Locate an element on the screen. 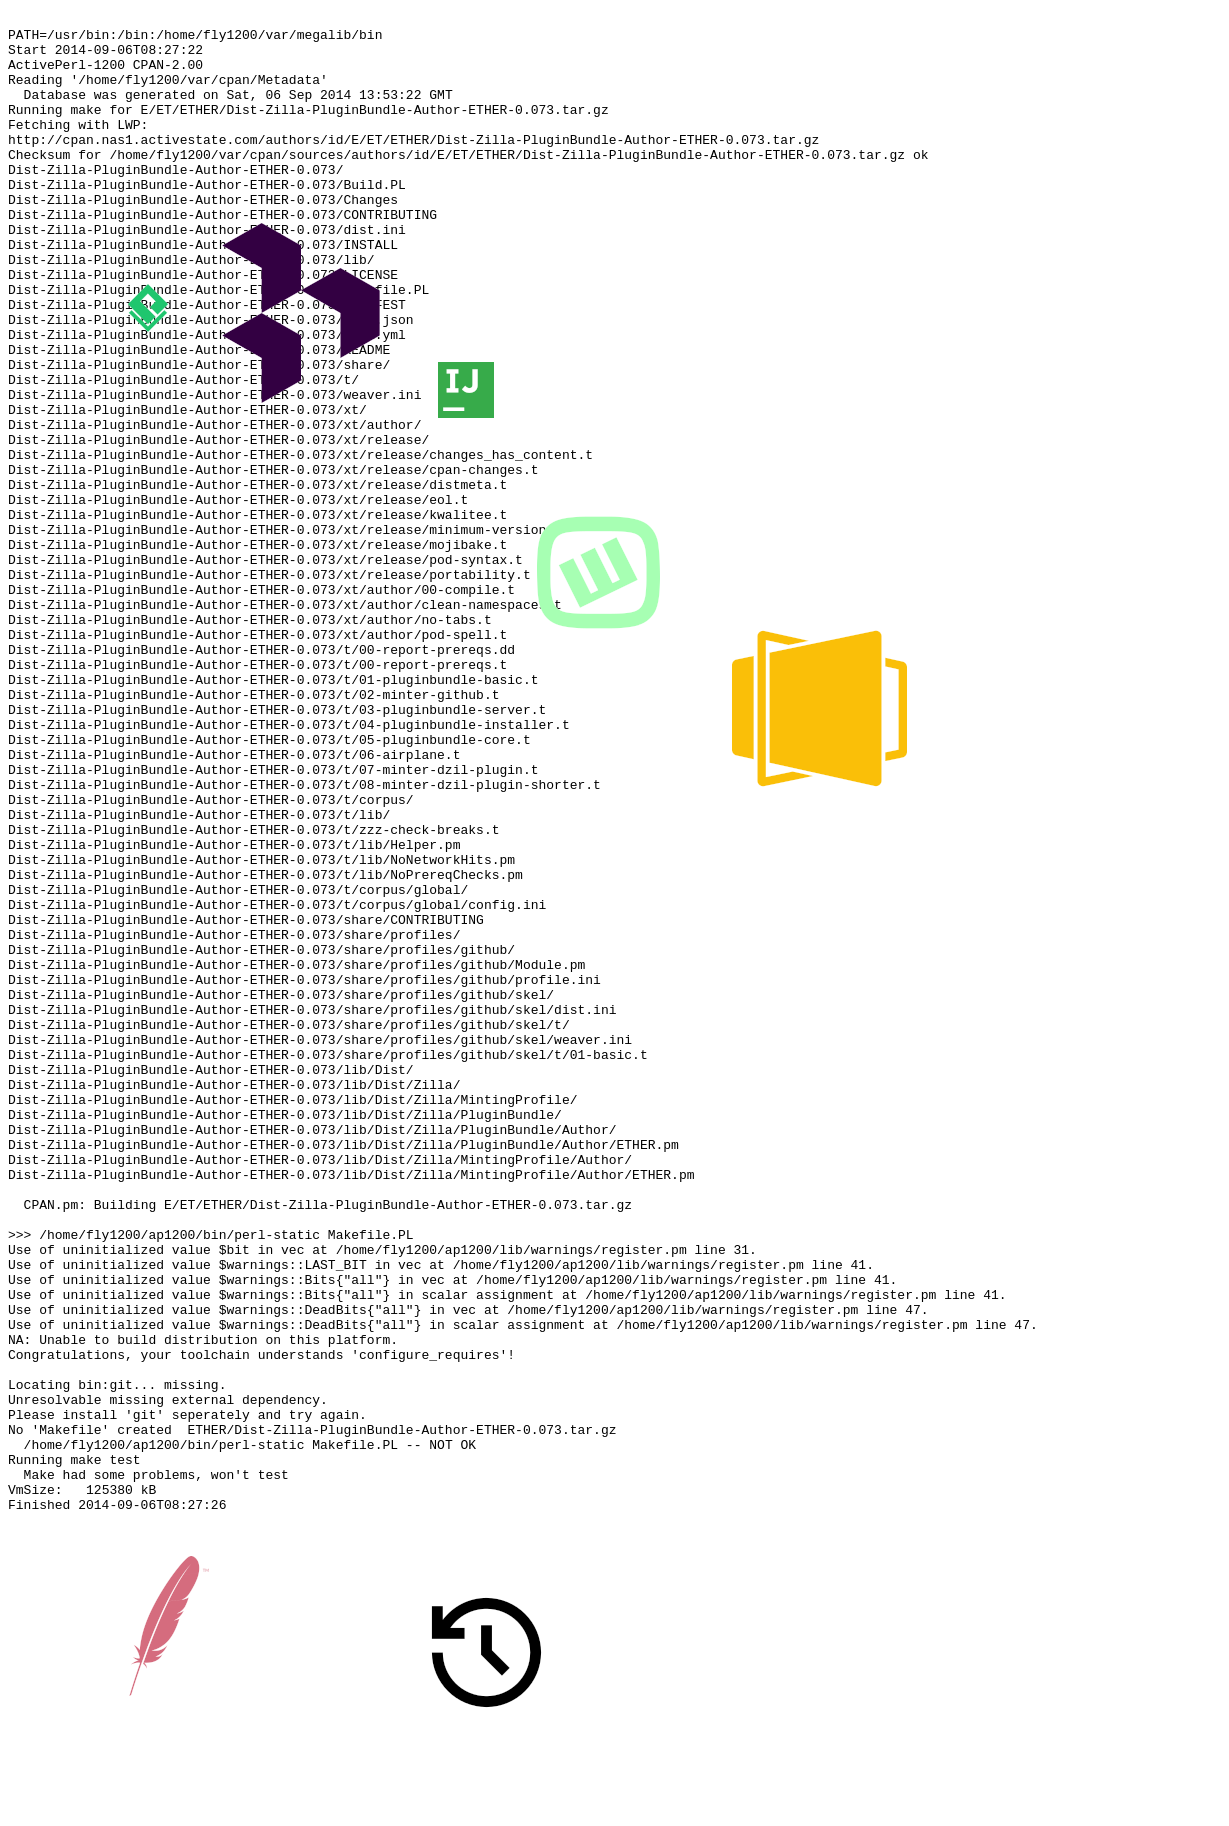 The width and height of the screenshot is (1229, 1826). apache software foundation logo is located at coordinates (169, 1626).